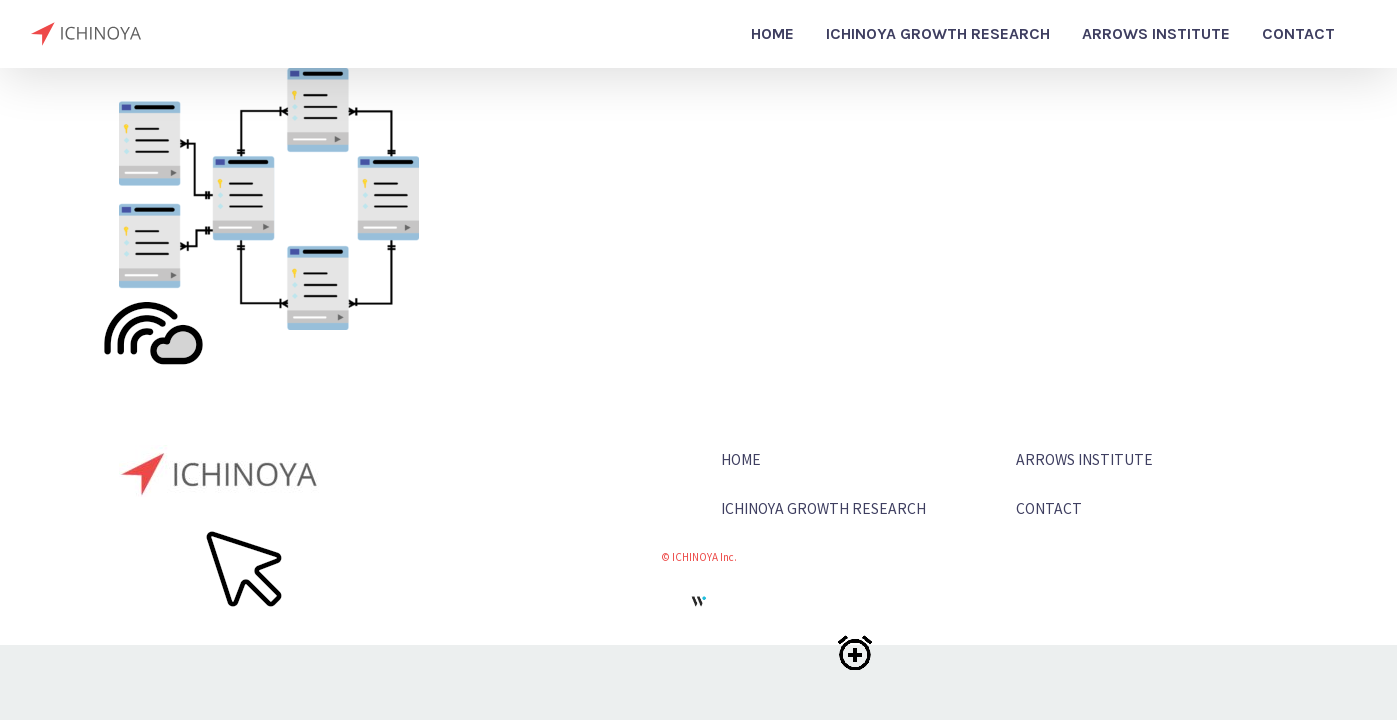  Describe the element at coordinates (153, 331) in the screenshot. I see `weather forecast showing partly cloudy with rainbow` at that location.